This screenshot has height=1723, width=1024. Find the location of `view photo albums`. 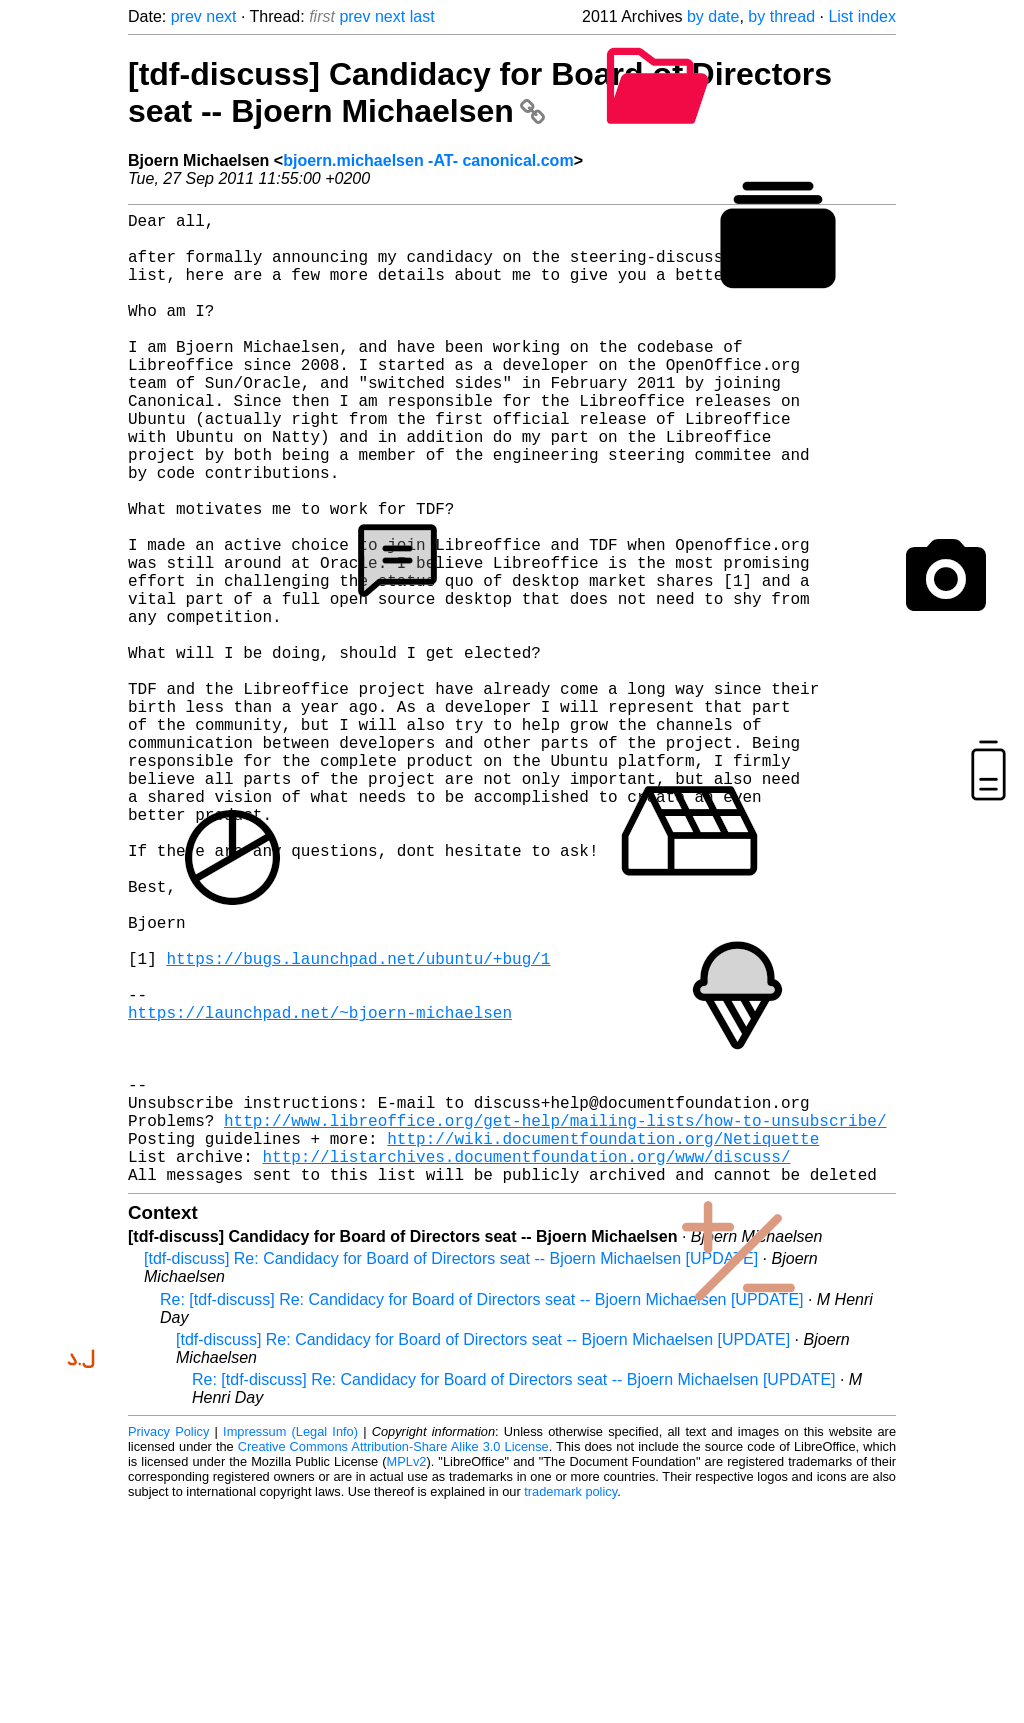

view photo albums is located at coordinates (778, 235).